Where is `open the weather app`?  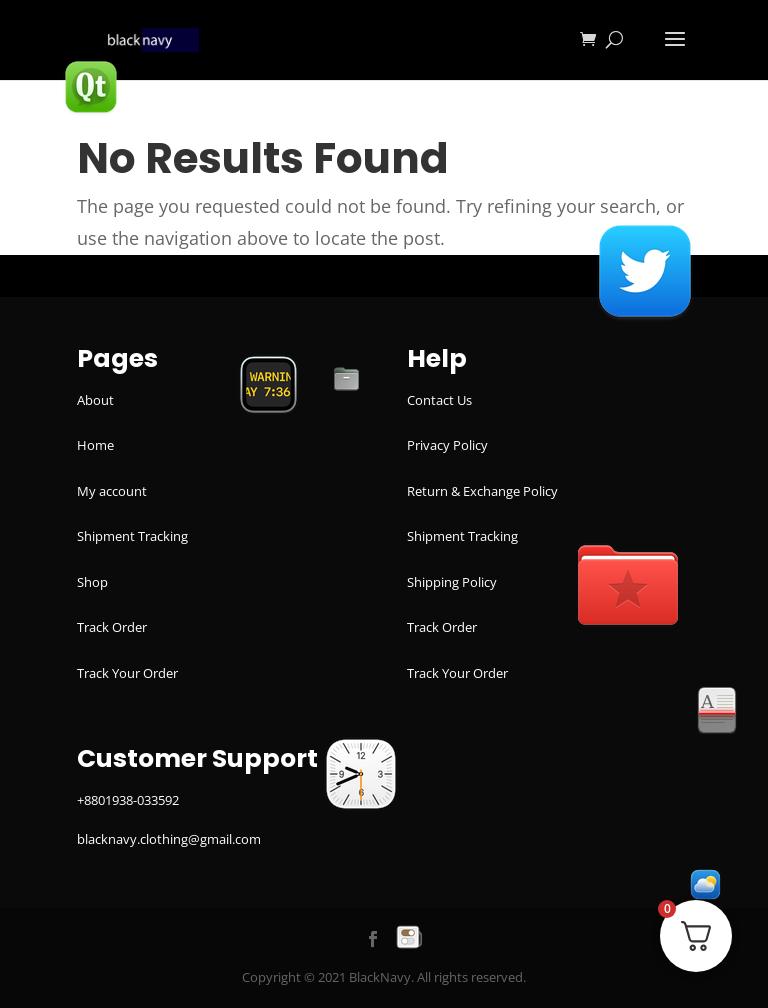
open the weather app is located at coordinates (705, 884).